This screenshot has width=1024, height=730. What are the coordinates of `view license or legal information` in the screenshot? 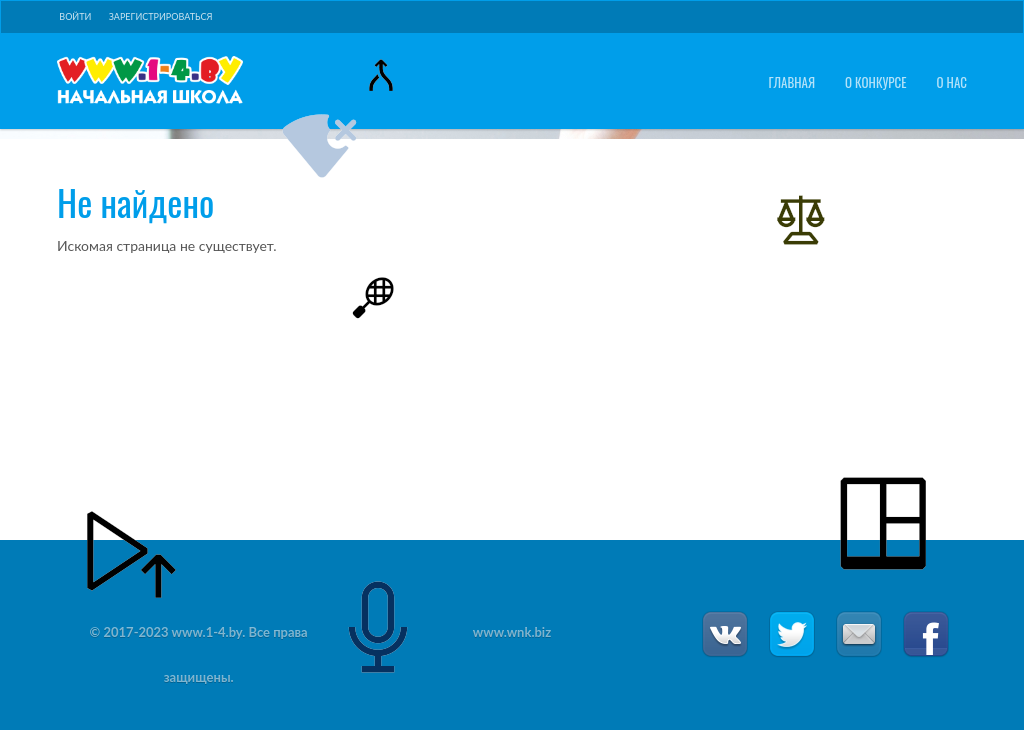 It's located at (799, 221).